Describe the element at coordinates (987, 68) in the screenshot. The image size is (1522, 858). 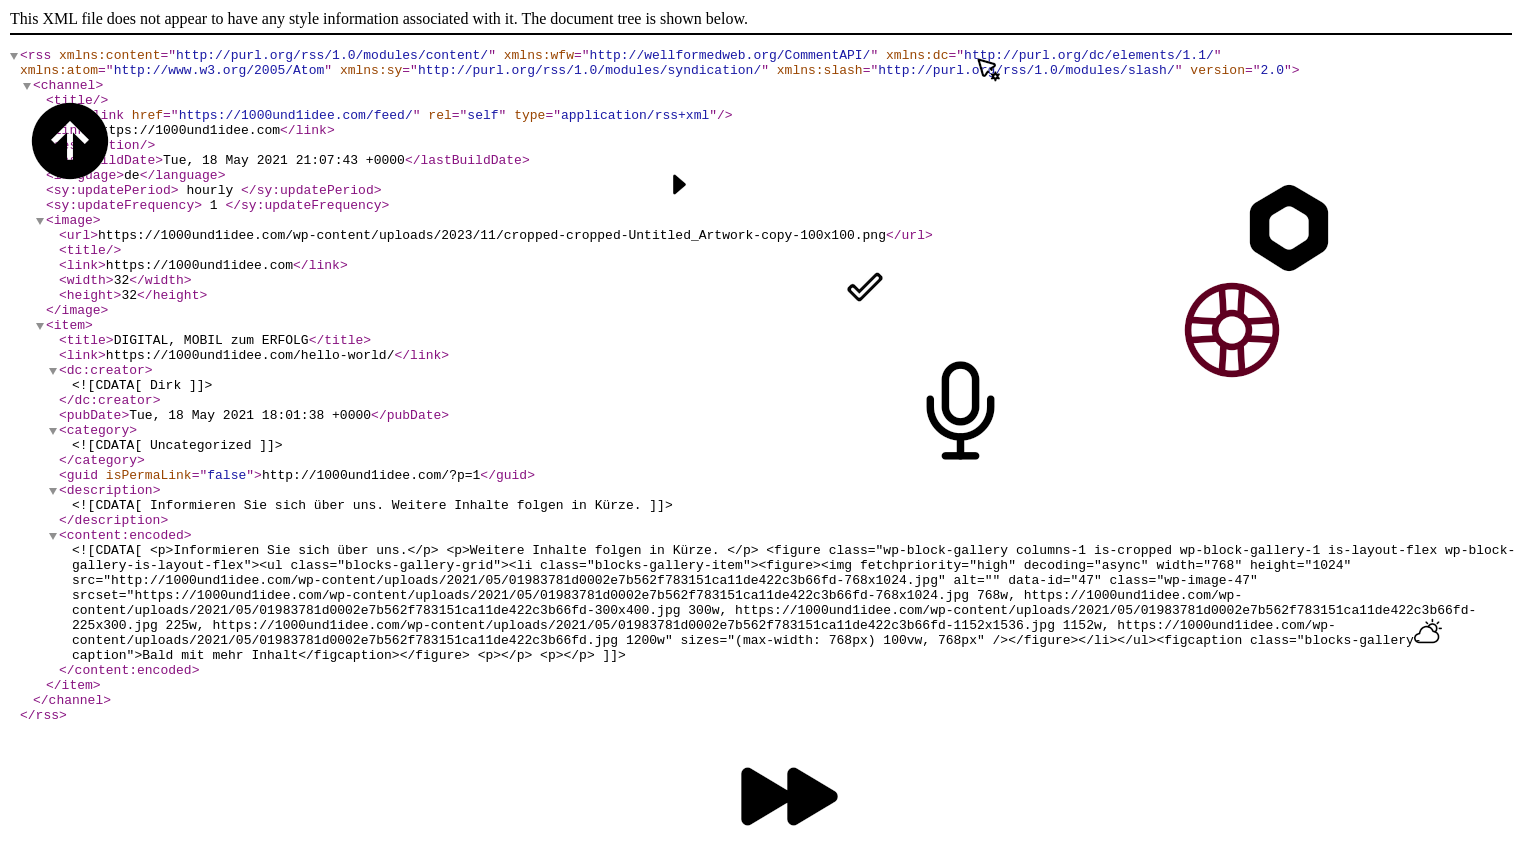
I see `adjust cursor or pointer settings` at that location.